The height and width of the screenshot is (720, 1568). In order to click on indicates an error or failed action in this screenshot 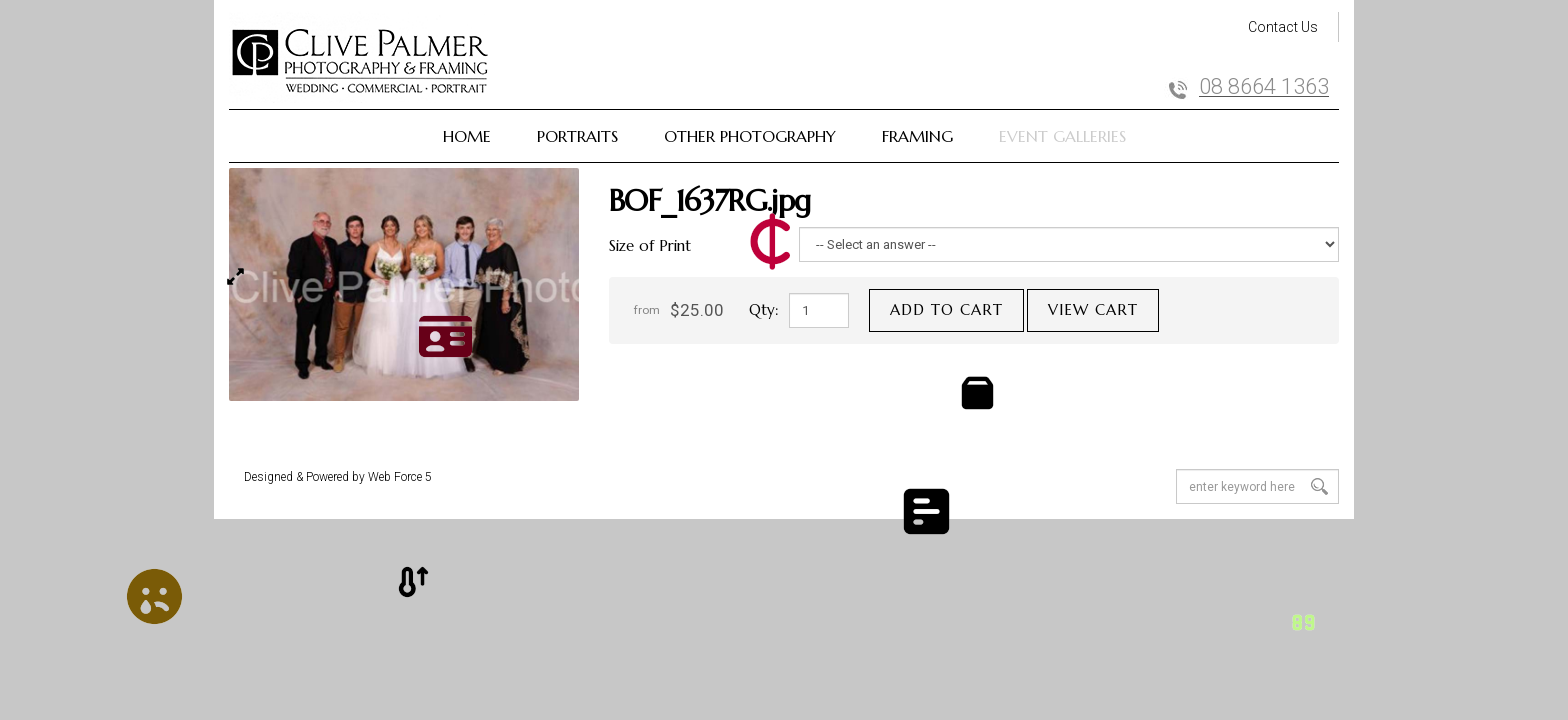, I will do `click(154, 596)`.